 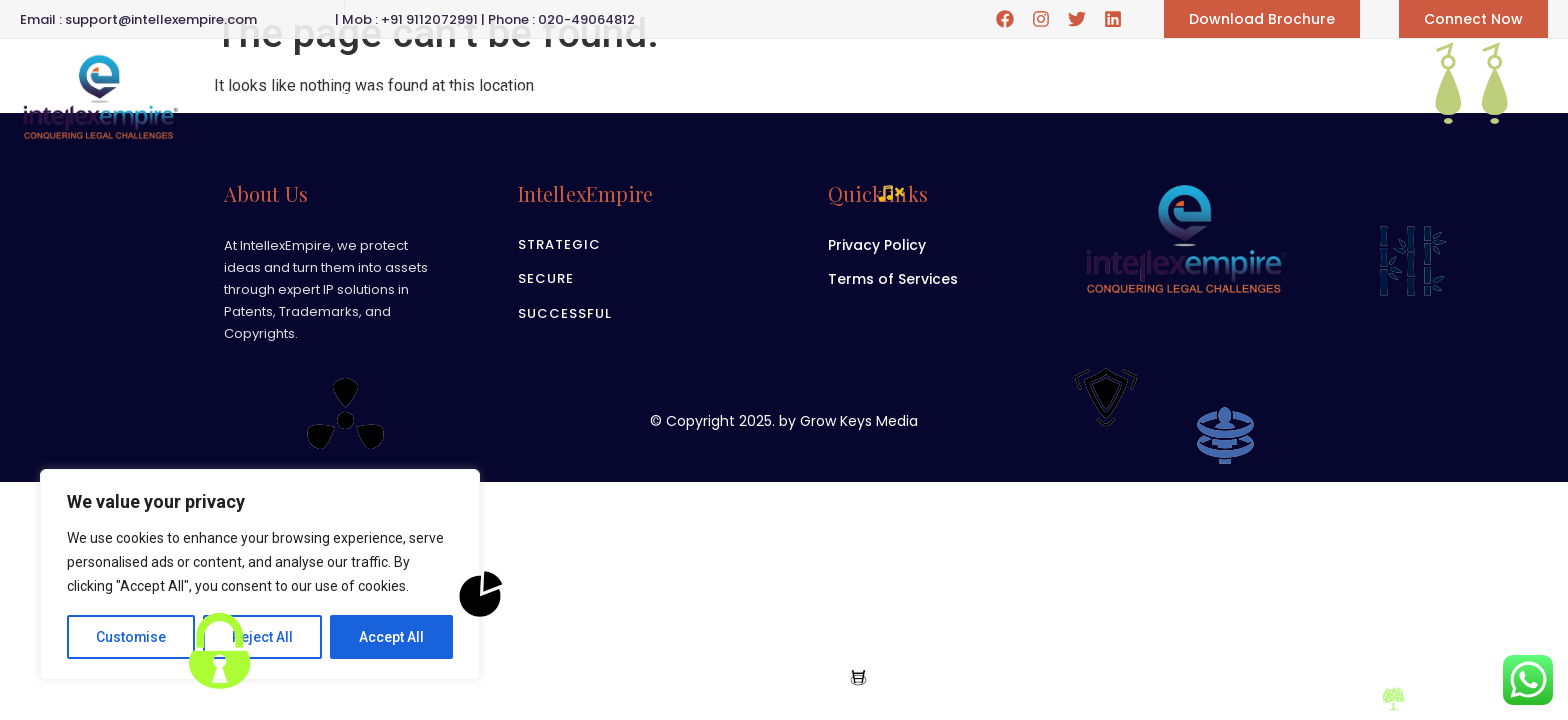 What do you see at coordinates (1411, 261) in the screenshot?
I see `bamboo plant icon for nature or zen-themed content` at bounding box center [1411, 261].